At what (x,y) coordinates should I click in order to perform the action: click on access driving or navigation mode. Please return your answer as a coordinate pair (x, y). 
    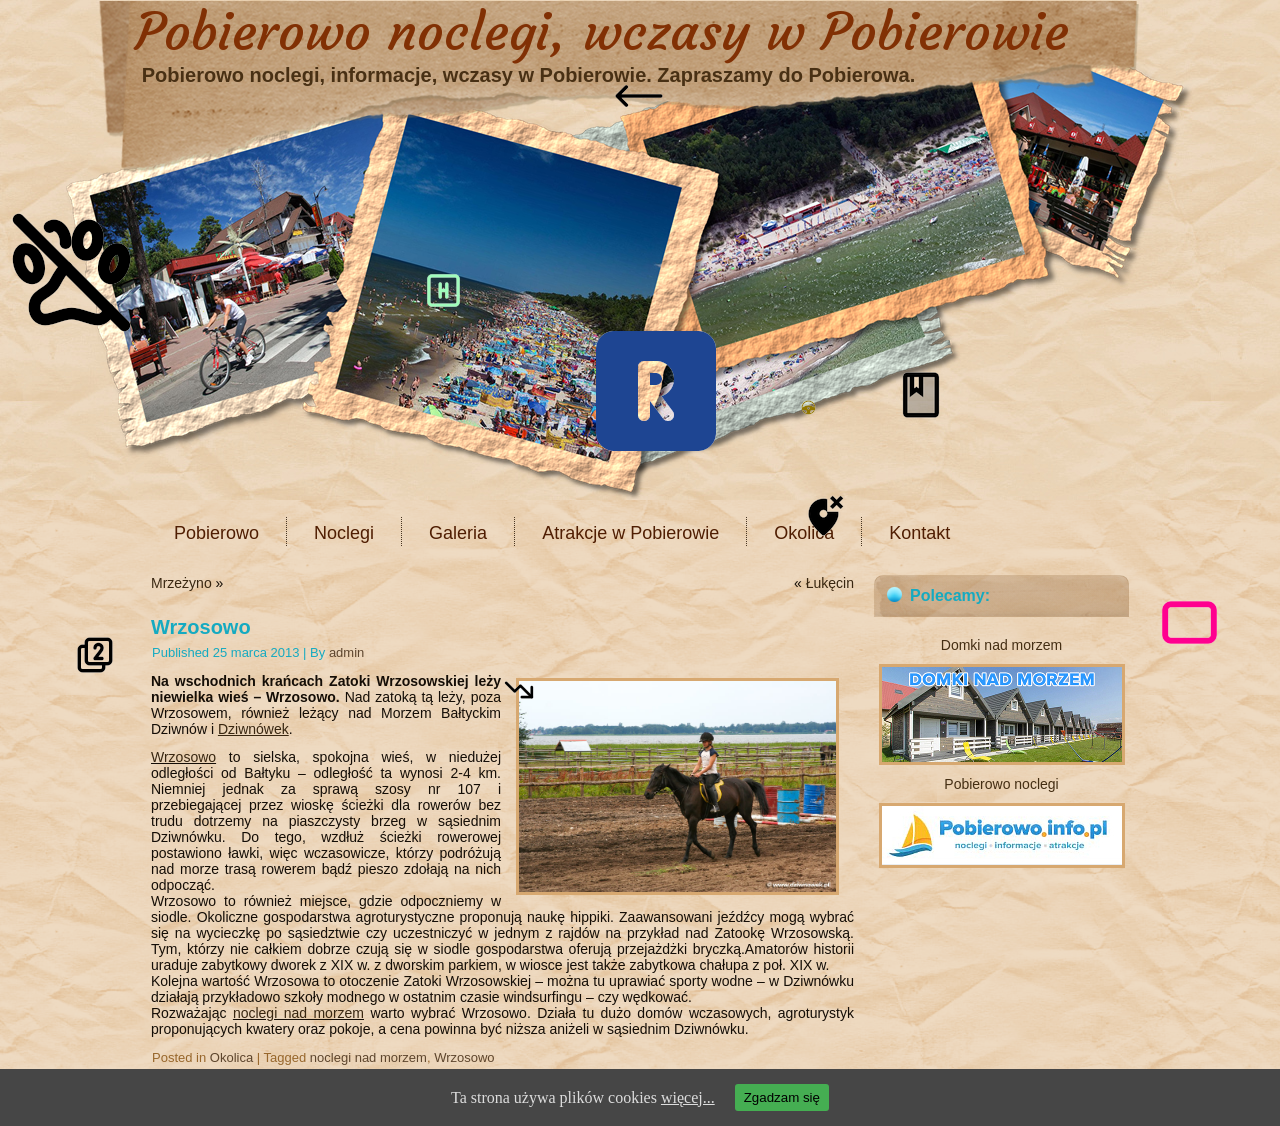
    Looking at the image, I should click on (808, 407).